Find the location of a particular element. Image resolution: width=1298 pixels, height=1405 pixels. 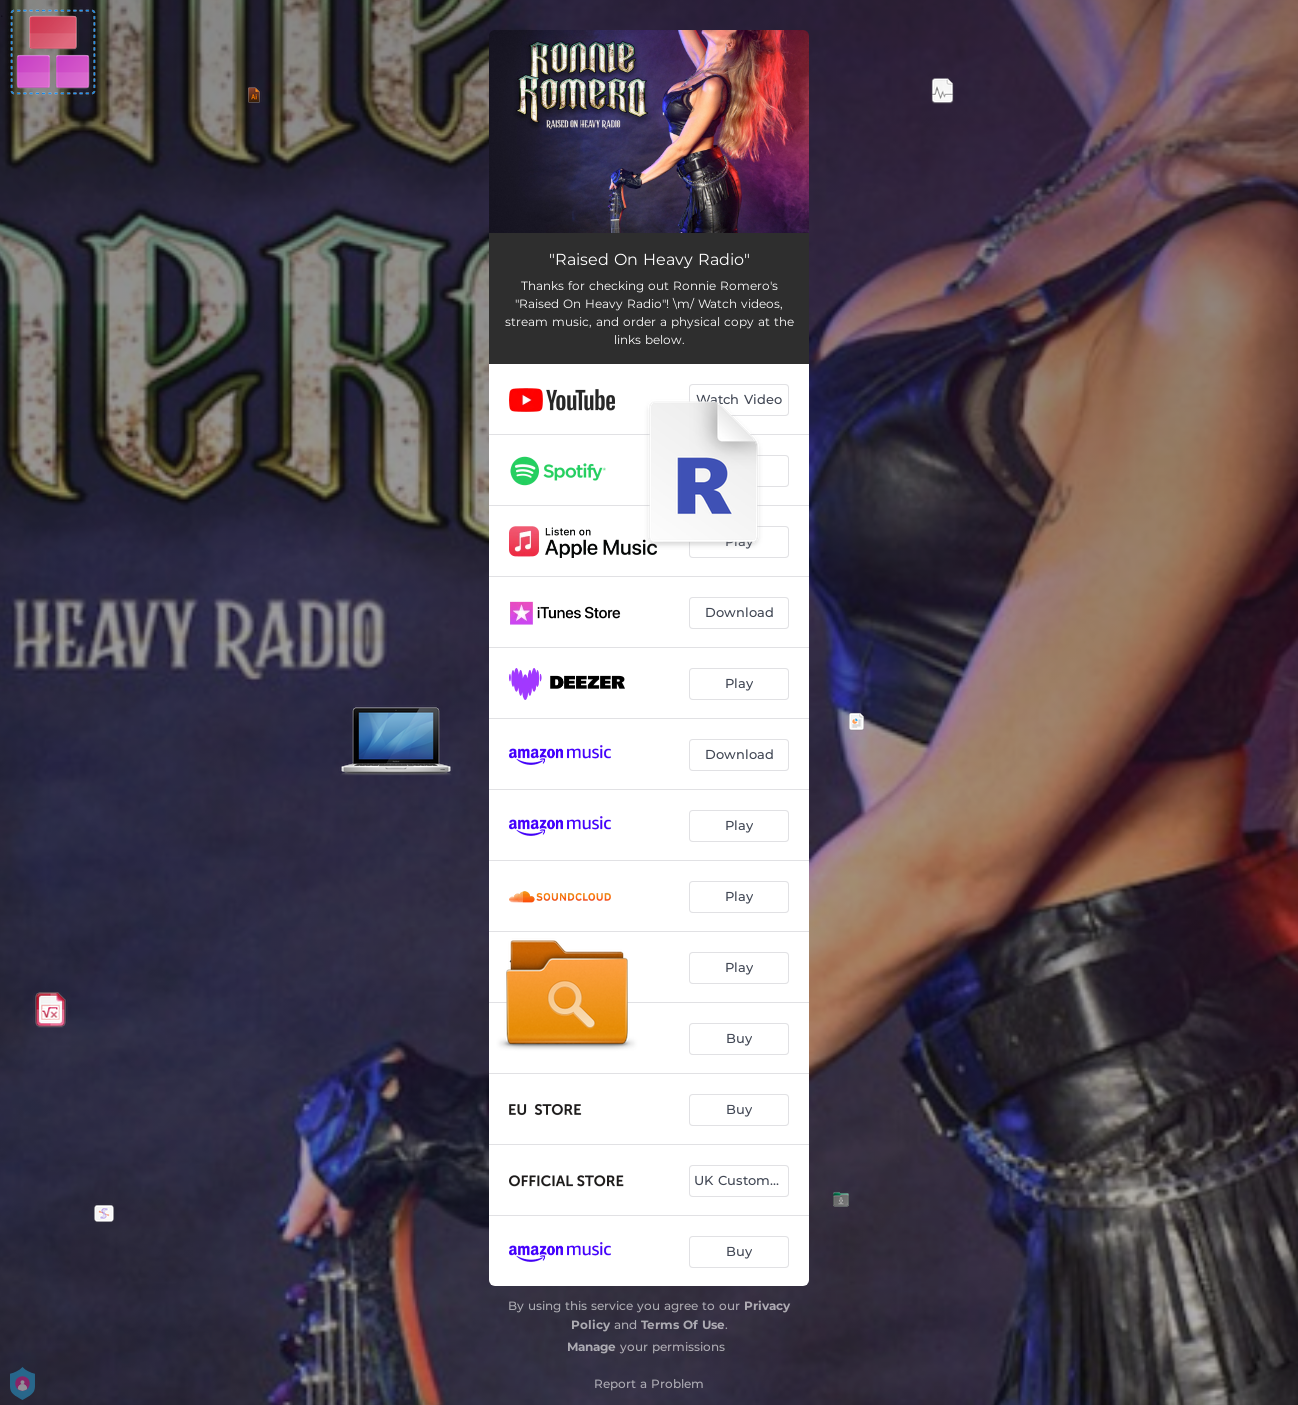

view system log file is located at coordinates (942, 90).